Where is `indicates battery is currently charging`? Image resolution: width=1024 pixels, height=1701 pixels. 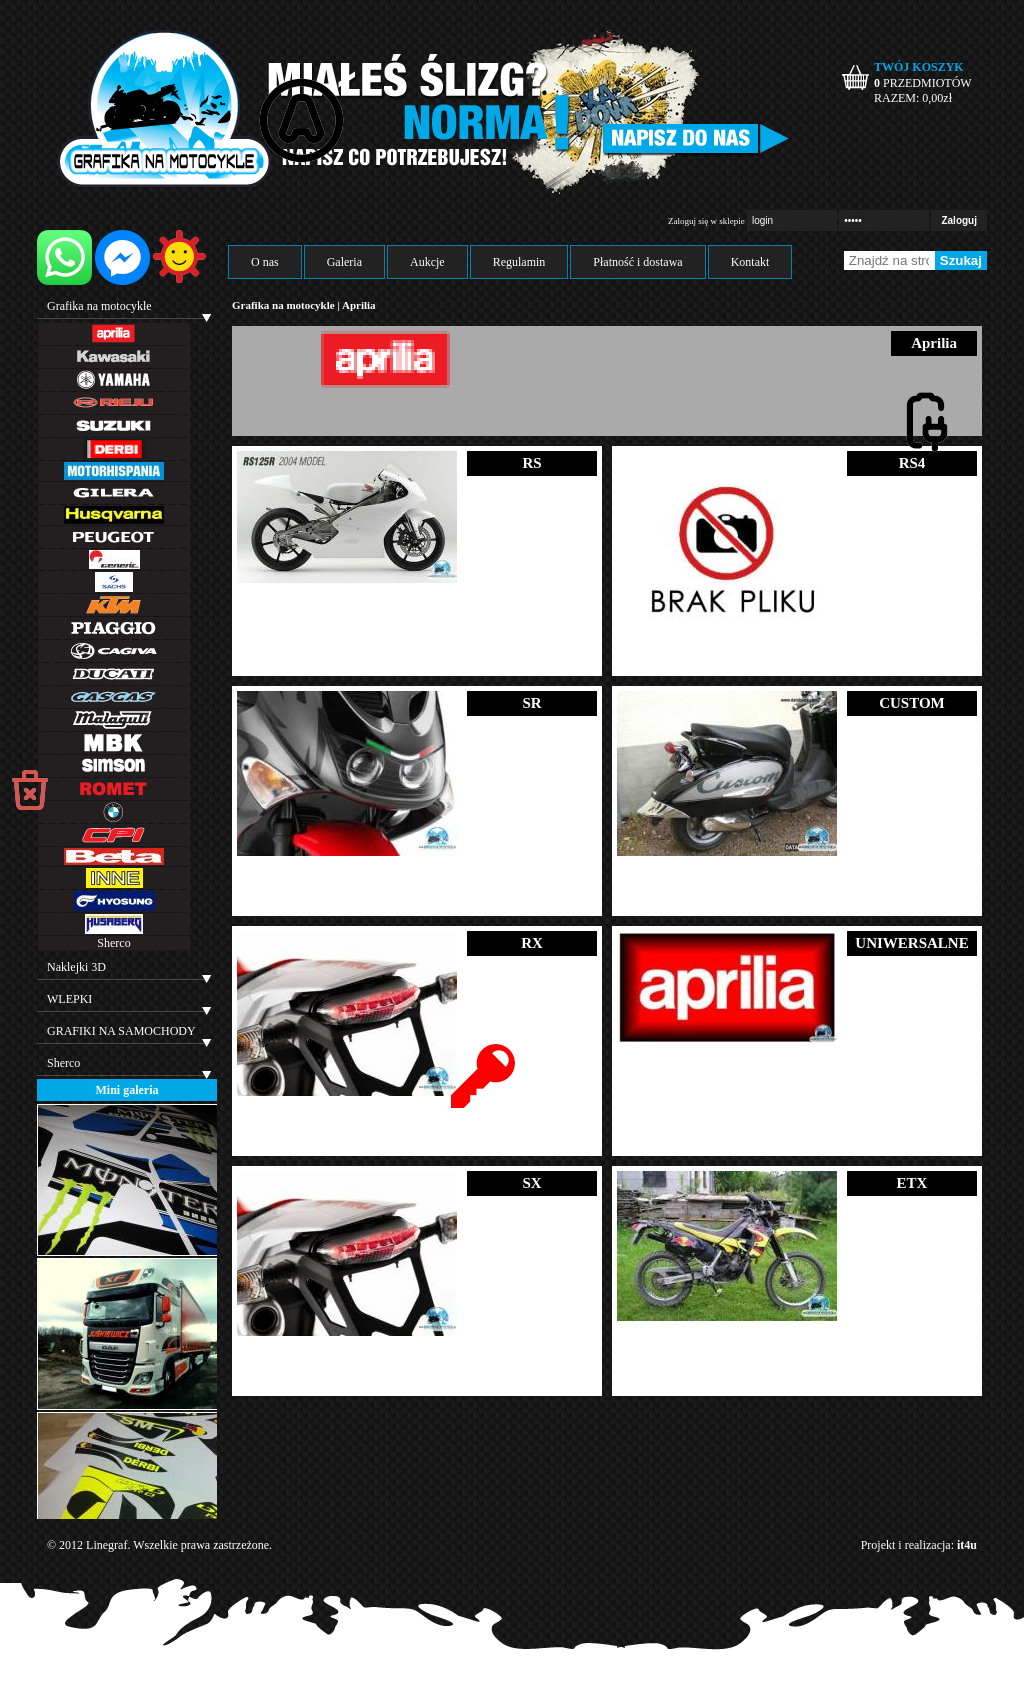 indicates battery is currently charging is located at coordinates (925, 420).